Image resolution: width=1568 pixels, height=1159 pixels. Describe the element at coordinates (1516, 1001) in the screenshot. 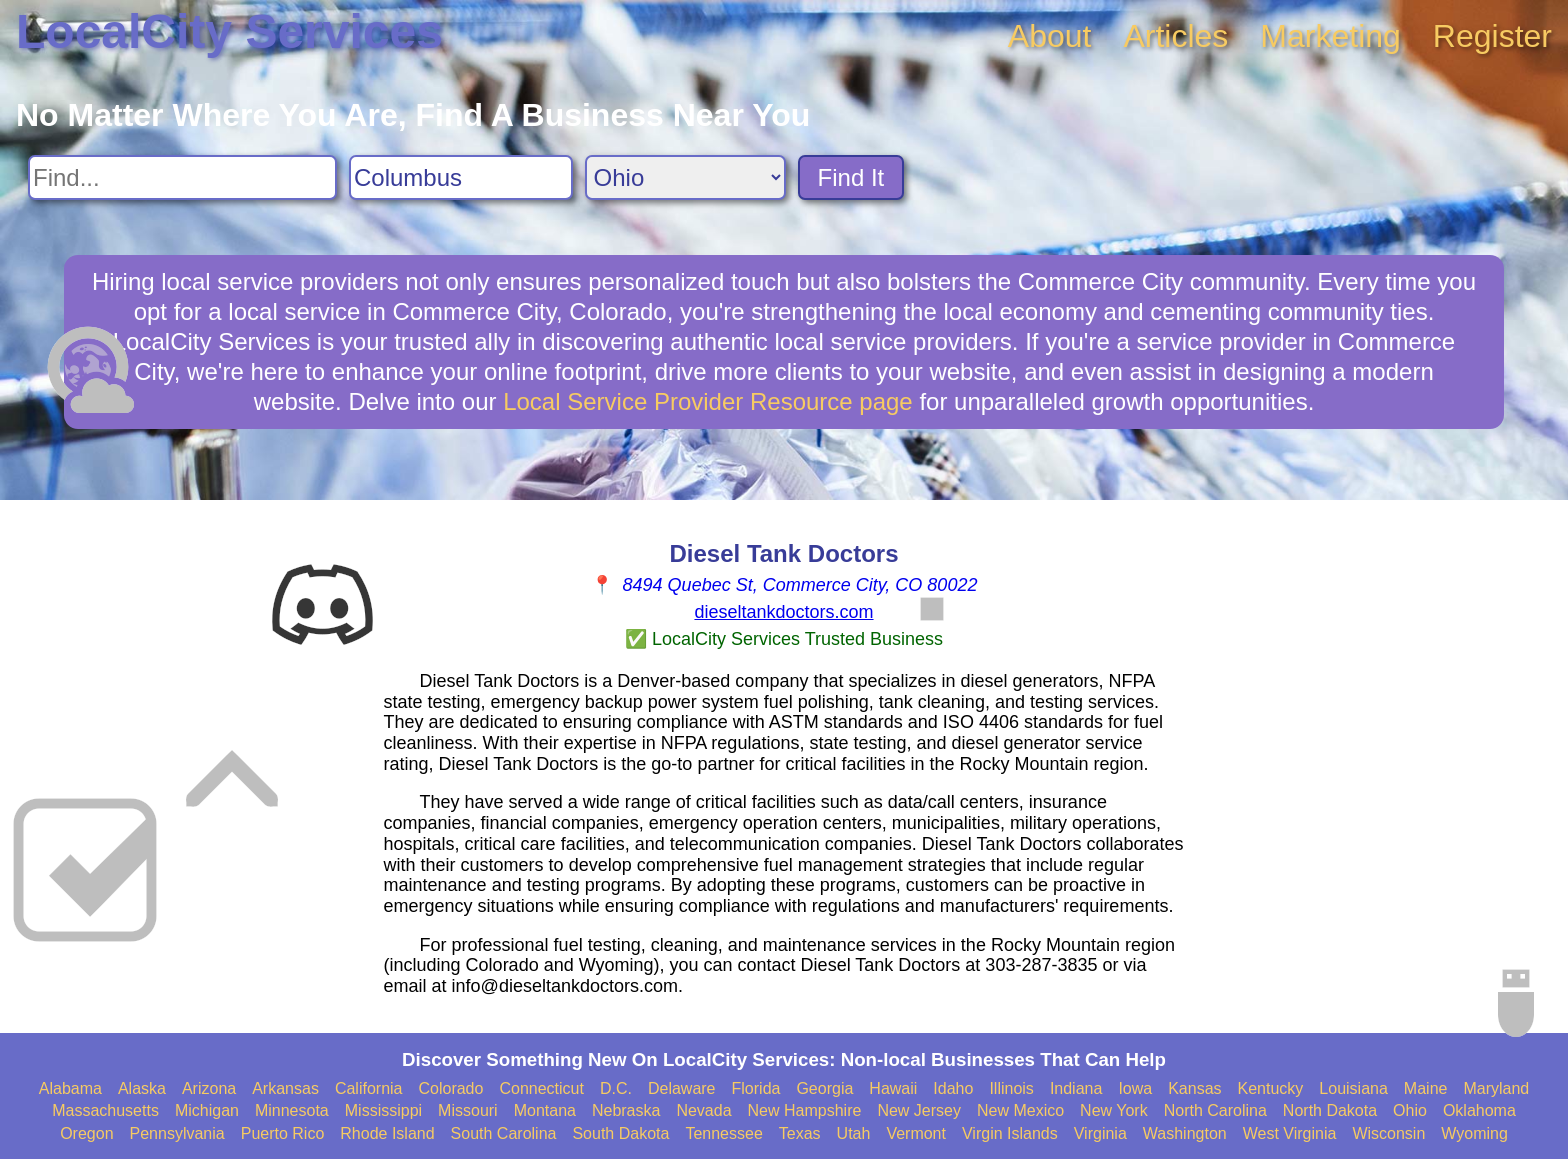

I see `removable storage device connected` at that location.